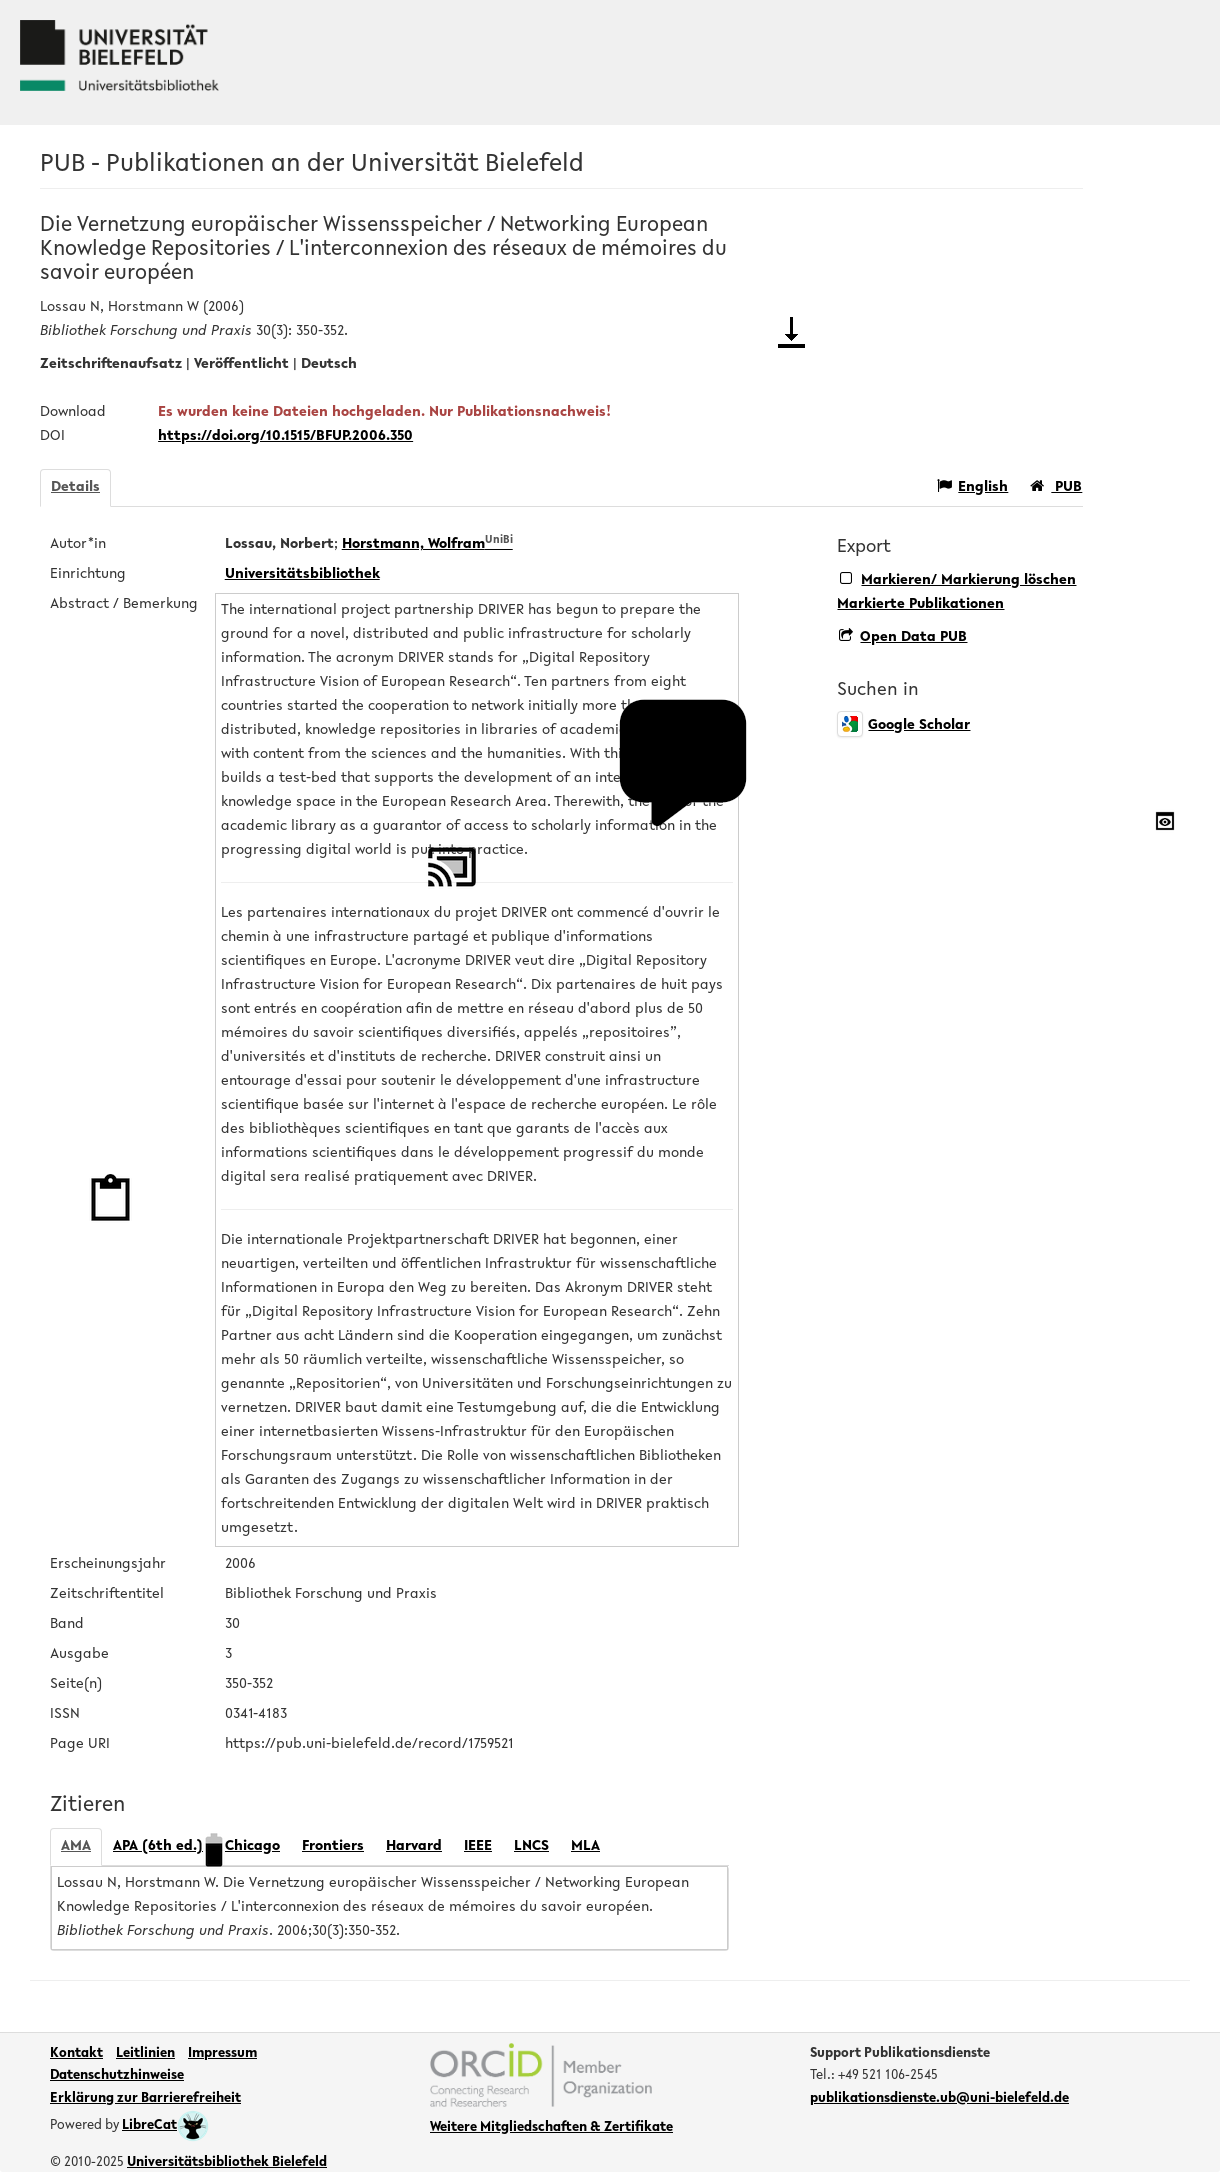 Image resolution: width=1220 pixels, height=2172 pixels. I want to click on align content to the bottom of a container, so click(791, 332).